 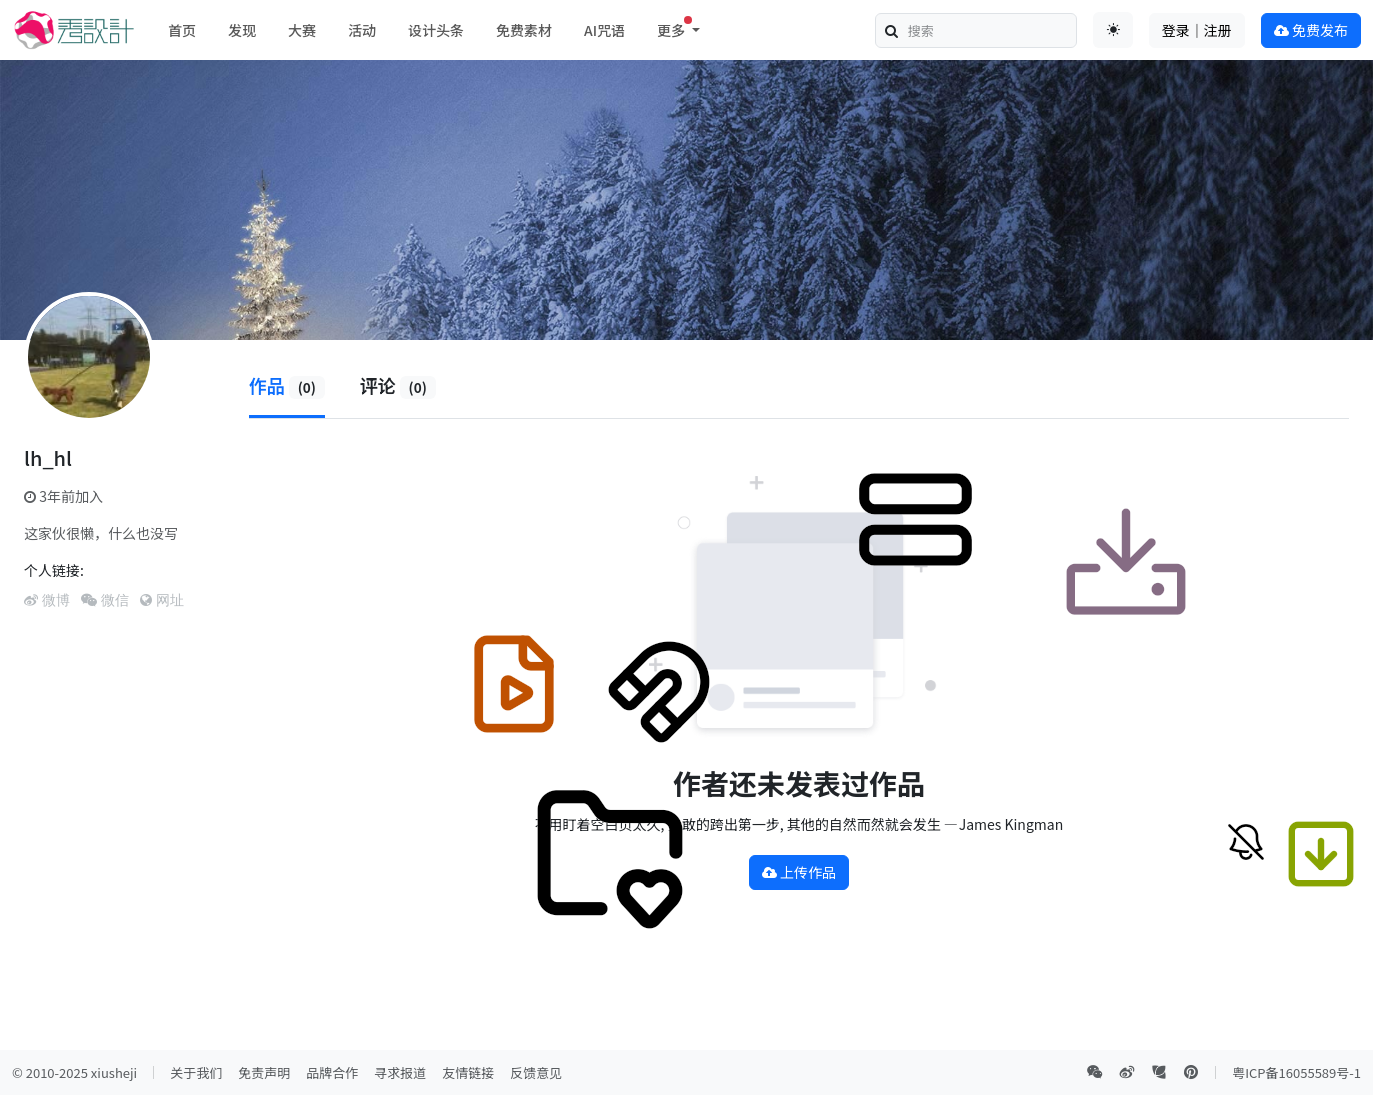 What do you see at coordinates (915, 519) in the screenshot?
I see `stretch or expand content horizontally` at bounding box center [915, 519].